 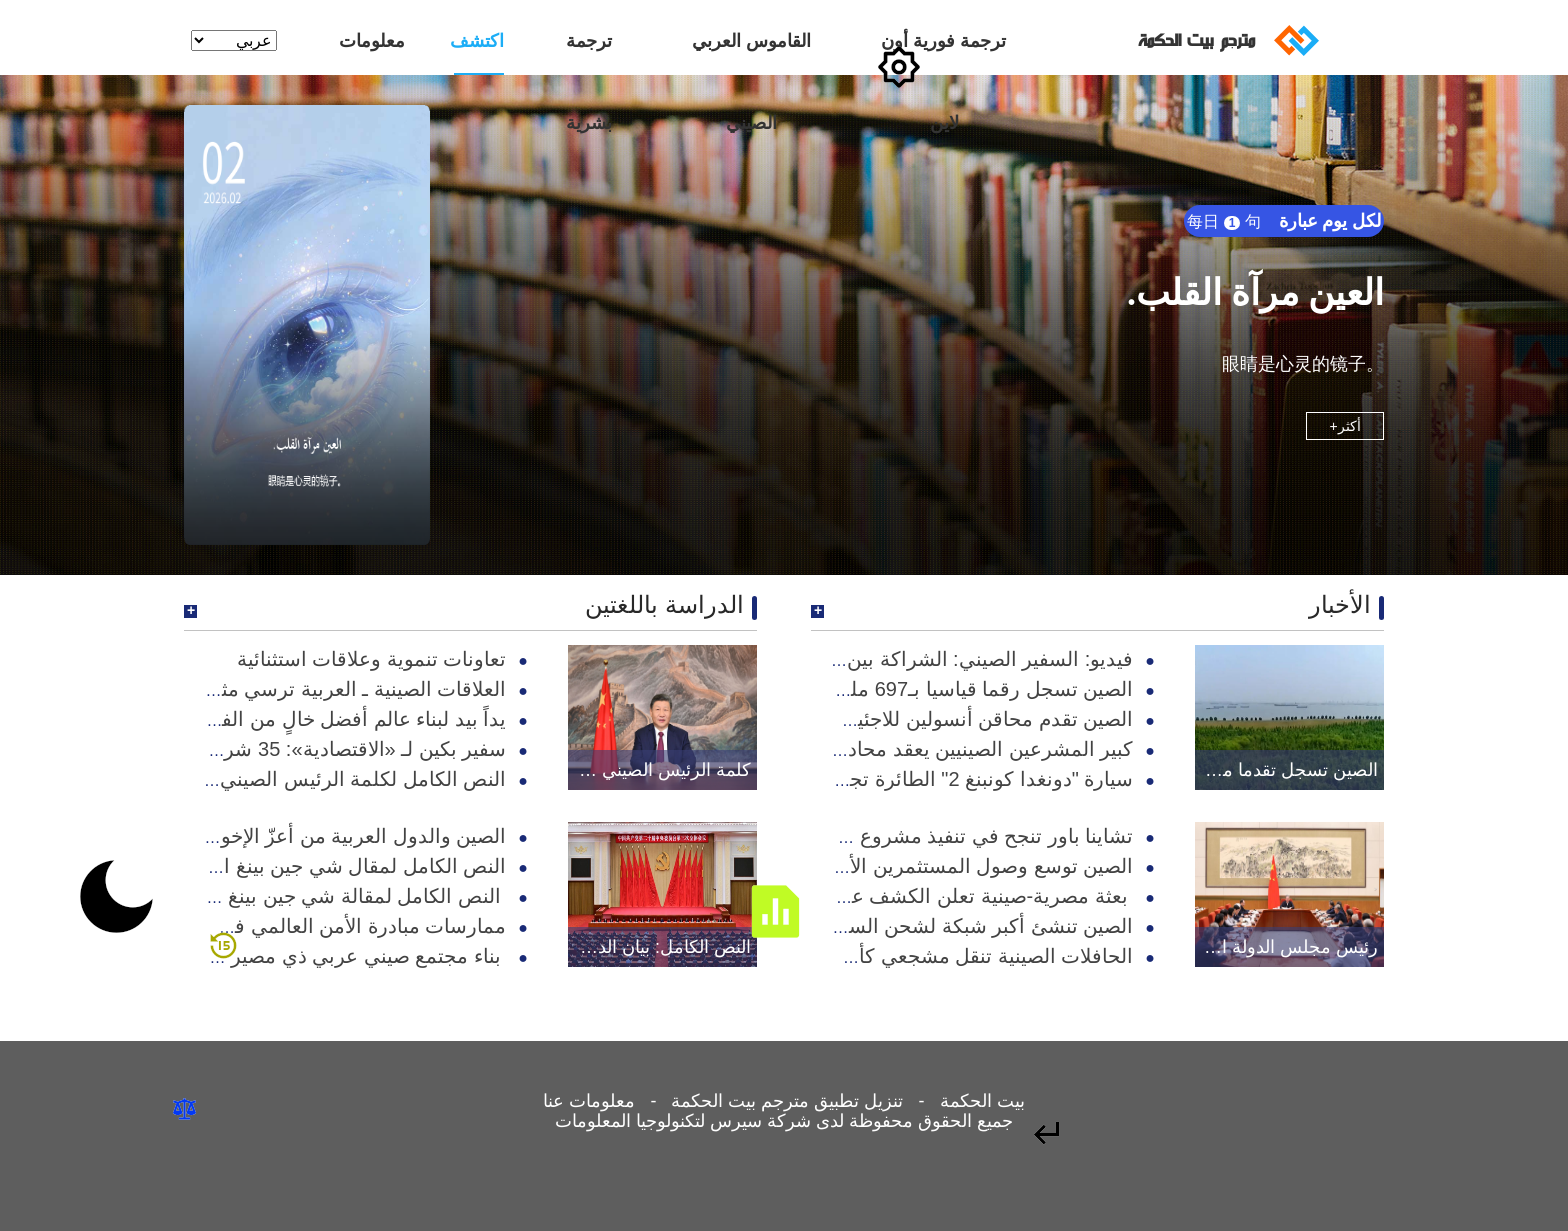 What do you see at coordinates (899, 67) in the screenshot?
I see `access app or system settings` at bounding box center [899, 67].